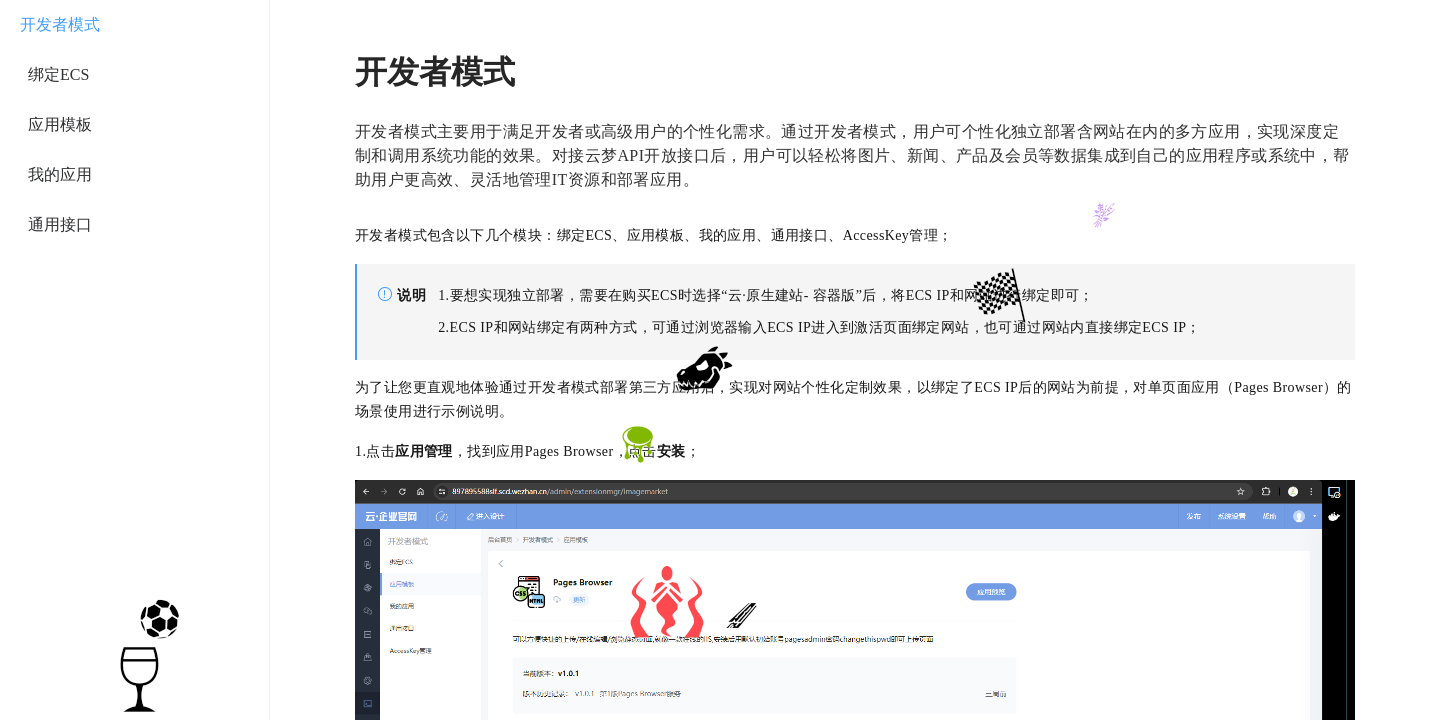 This screenshot has height=720, width=1440. What do you see at coordinates (139, 679) in the screenshot?
I see `browse wine or beverage options` at bounding box center [139, 679].